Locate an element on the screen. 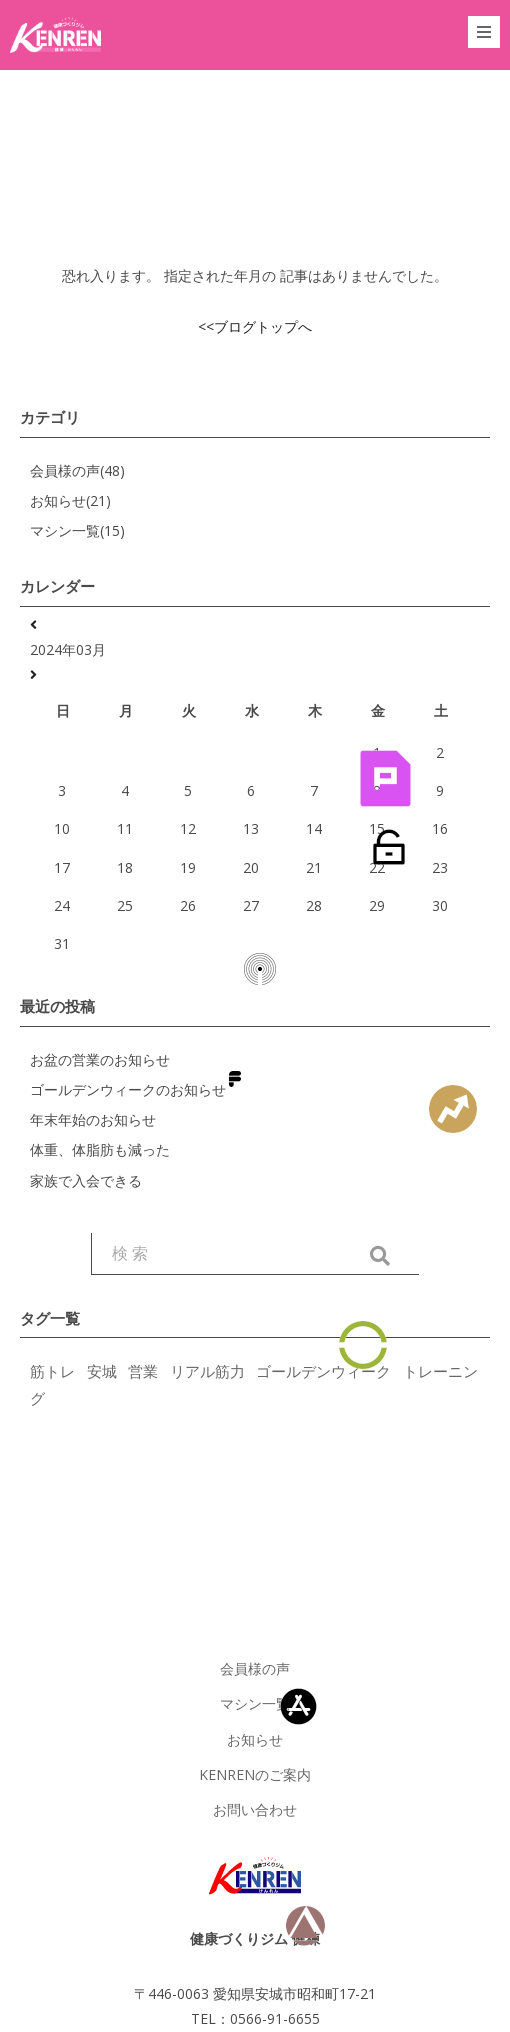 The height and width of the screenshot is (2032, 510). indicates content is loading is located at coordinates (363, 1345).